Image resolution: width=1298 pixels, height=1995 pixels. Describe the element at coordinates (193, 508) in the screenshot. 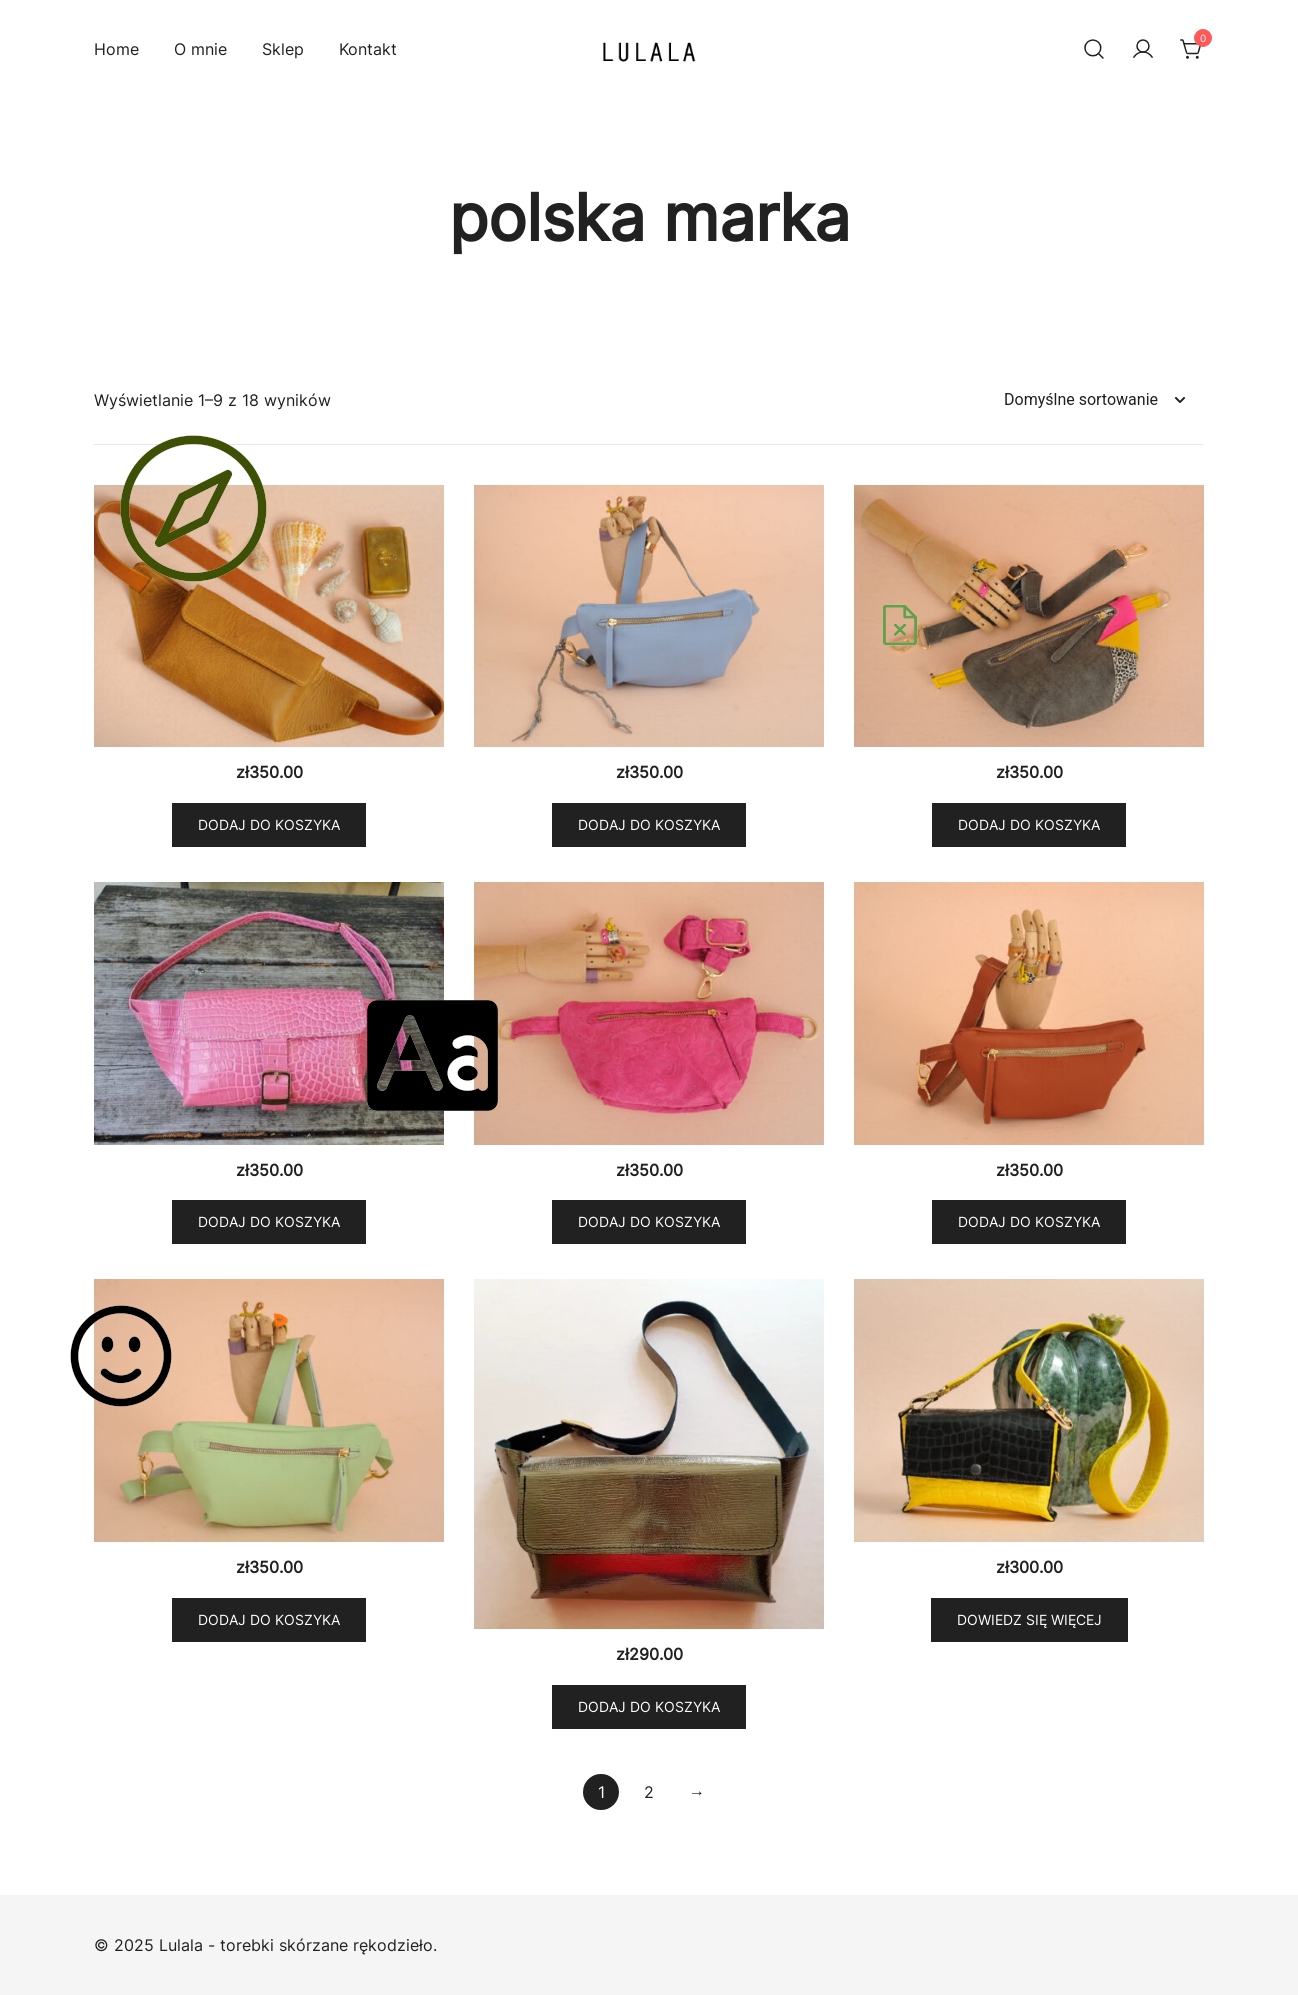

I see `access navigation or direction features` at that location.